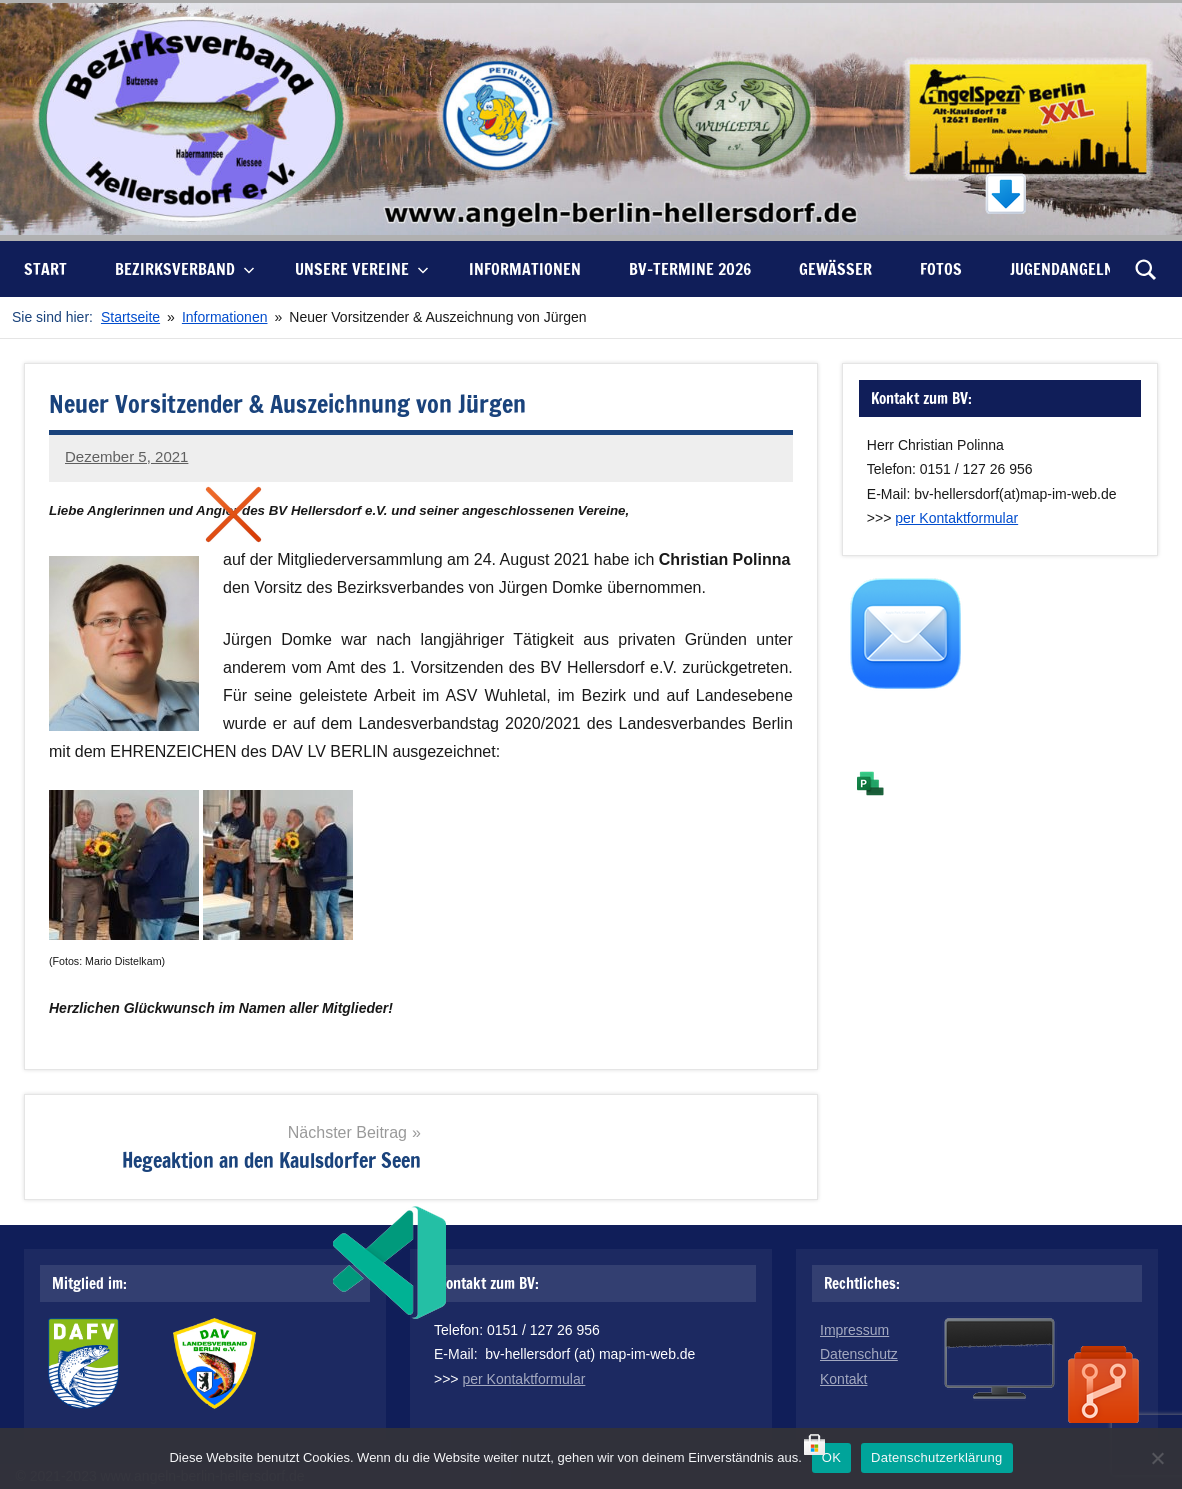 This screenshot has height=1489, width=1182. I want to click on open the repos app for managing git repositories, so click(1103, 1384).